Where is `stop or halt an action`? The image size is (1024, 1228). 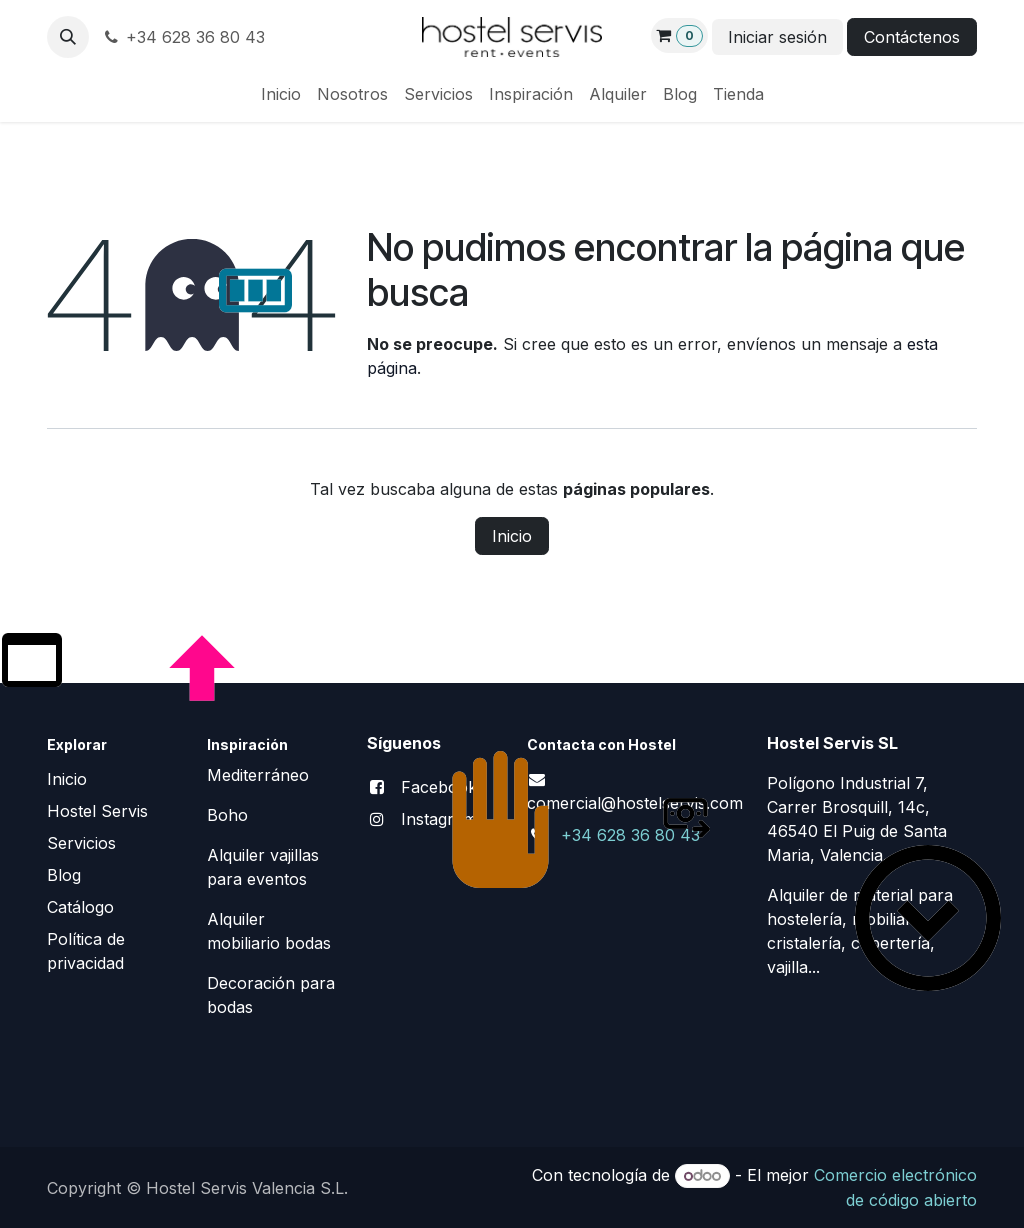 stop or halt an action is located at coordinates (500, 819).